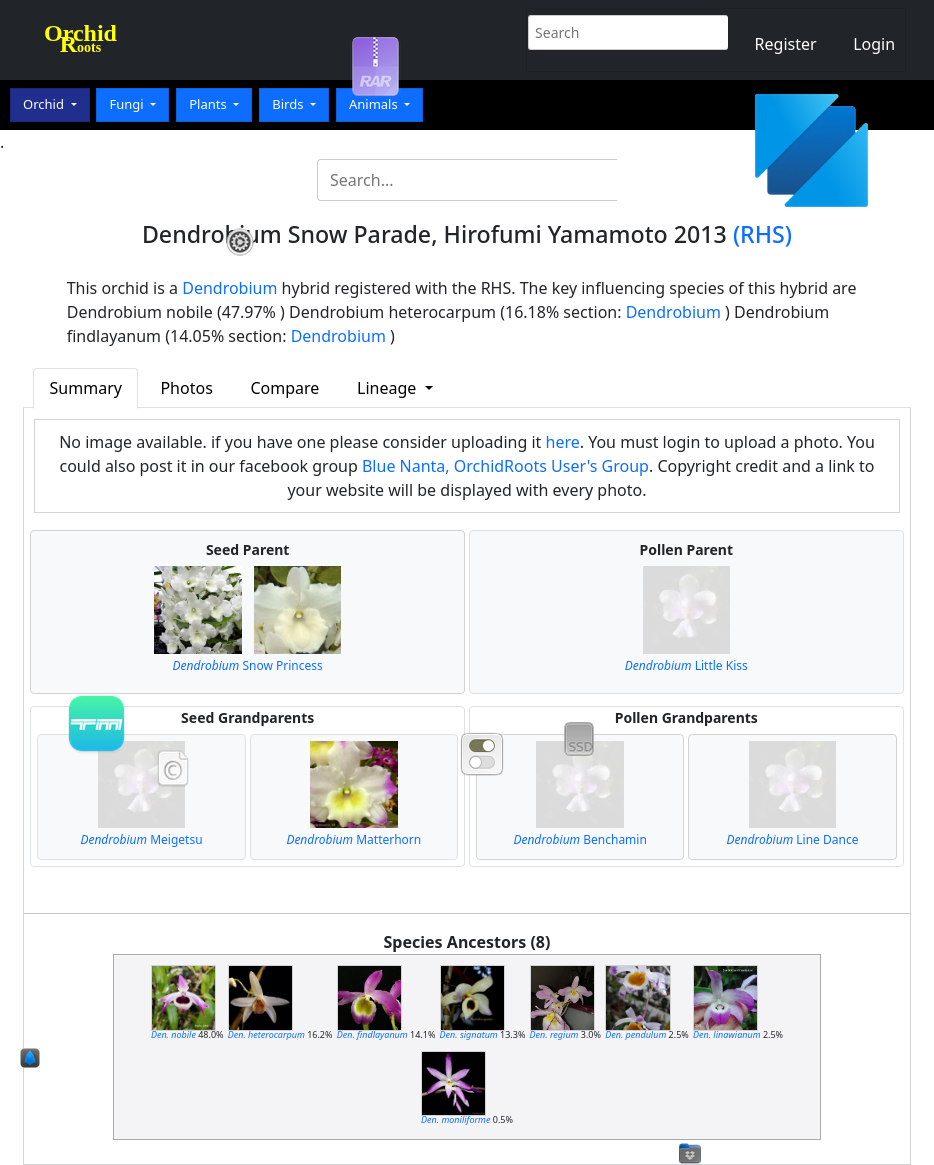 This screenshot has height=1165, width=934. Describe the element at coordinates (173, 768) in the screenshot. I see `indicates a file with copyright protection` at that location.